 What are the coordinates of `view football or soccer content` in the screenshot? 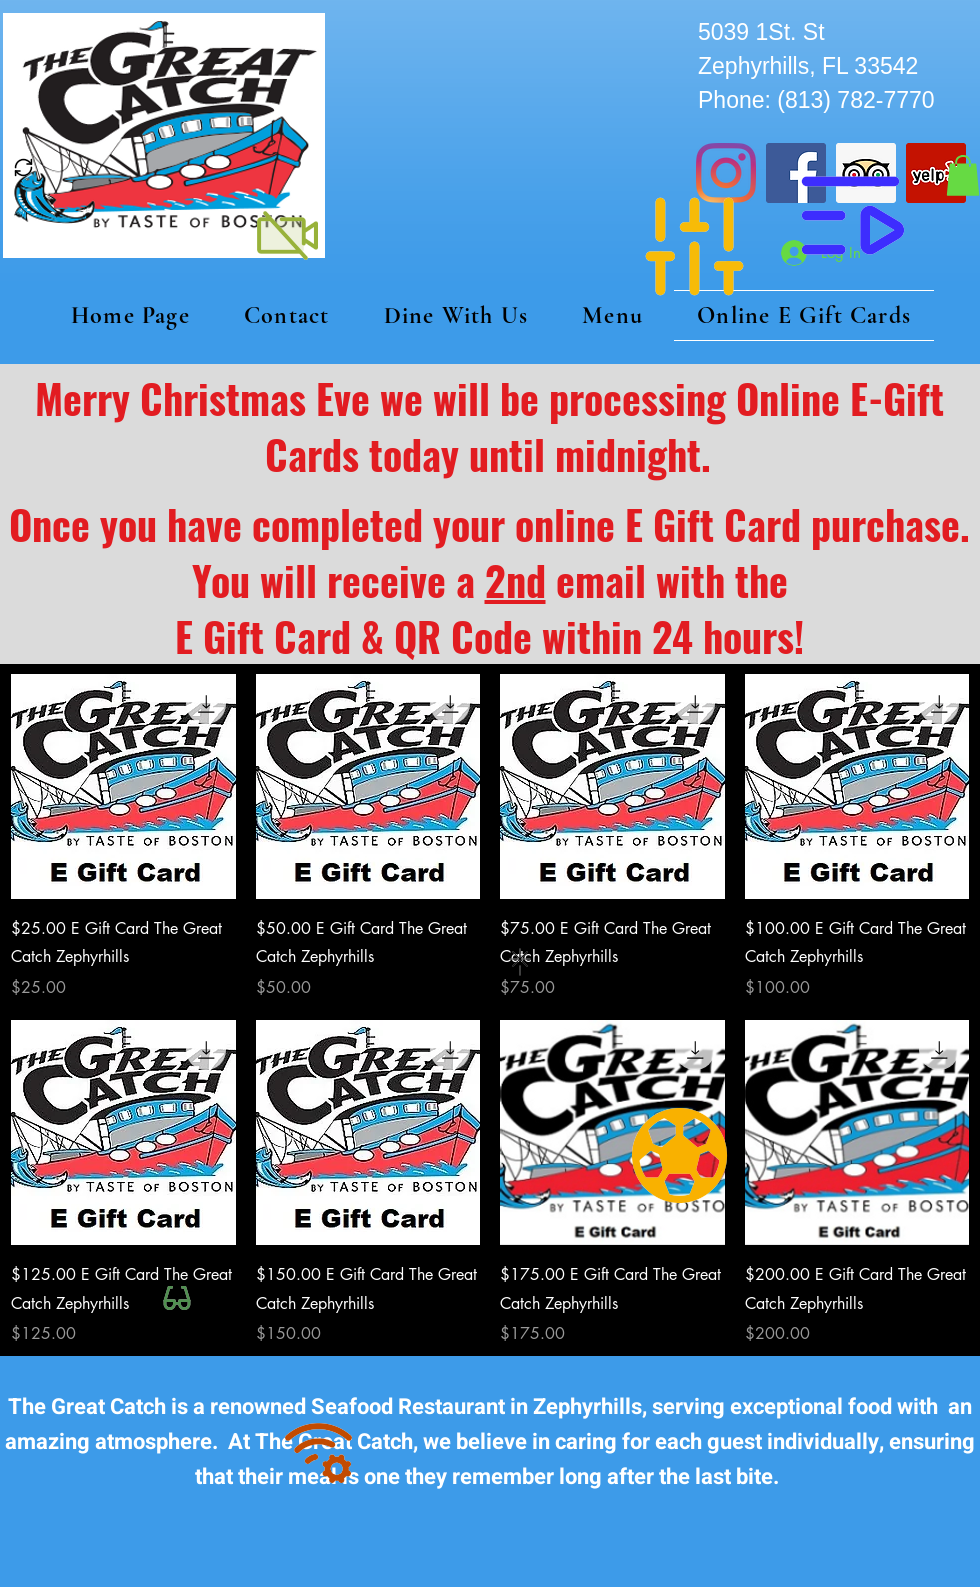 It's located at (679, 1155).